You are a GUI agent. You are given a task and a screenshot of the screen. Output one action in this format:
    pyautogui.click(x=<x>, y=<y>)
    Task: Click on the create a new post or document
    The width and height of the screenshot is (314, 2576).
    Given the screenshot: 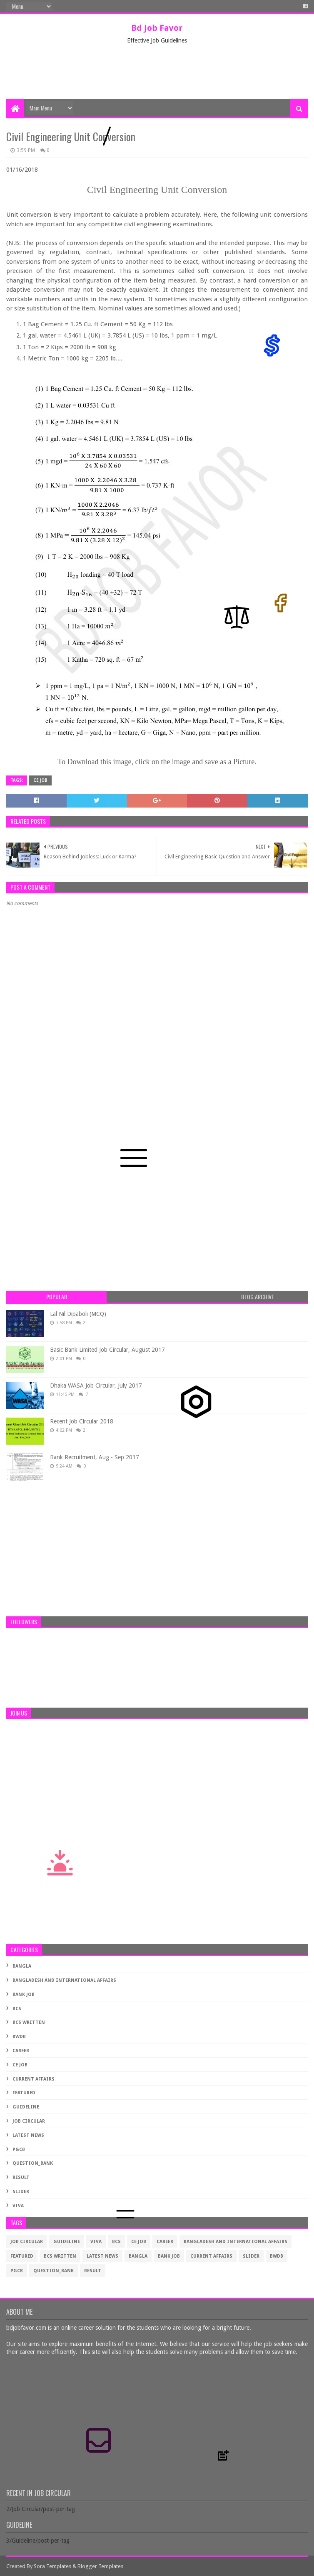 What is the action you would take?
    pyautogui.click(x=223, y=2455)
    